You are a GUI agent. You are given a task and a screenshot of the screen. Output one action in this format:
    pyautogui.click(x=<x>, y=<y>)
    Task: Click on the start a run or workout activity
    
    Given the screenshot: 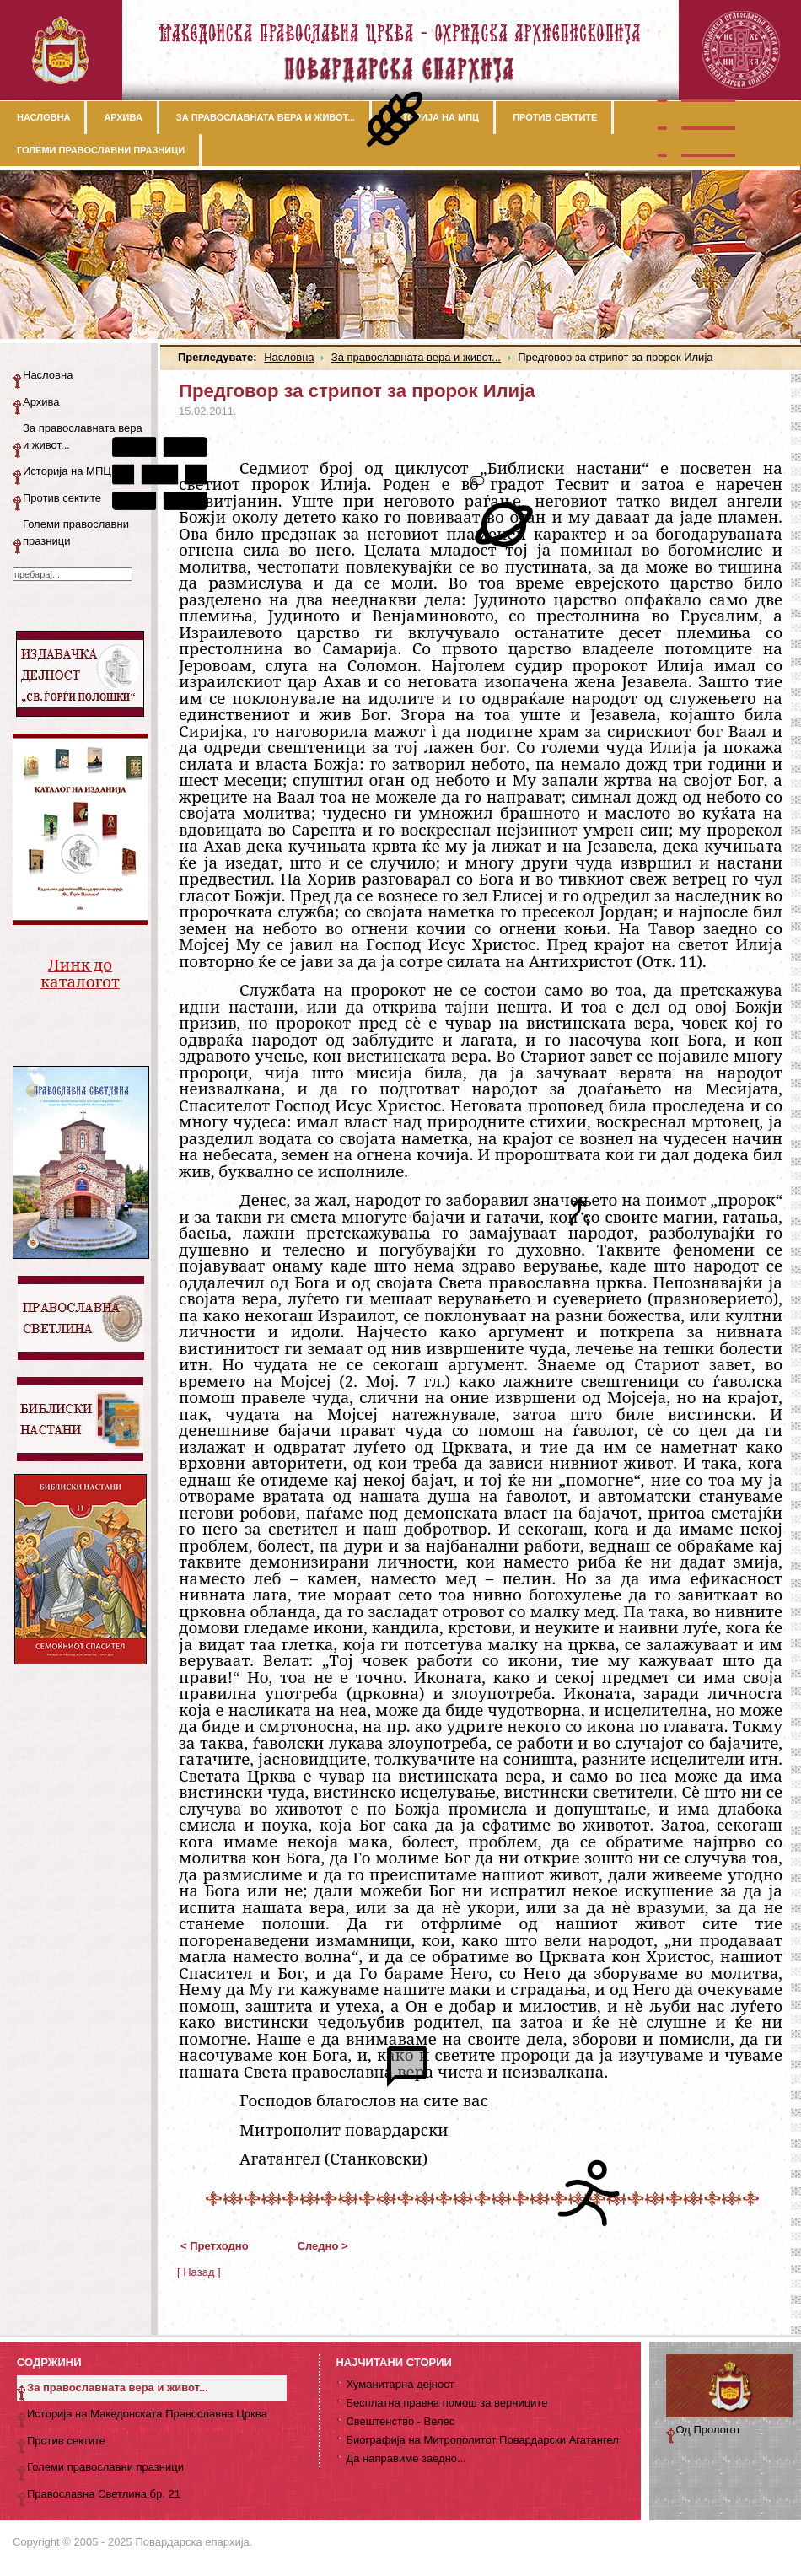 What is the action you would take?
    pyautogui.click(x=589, y=2191)
    